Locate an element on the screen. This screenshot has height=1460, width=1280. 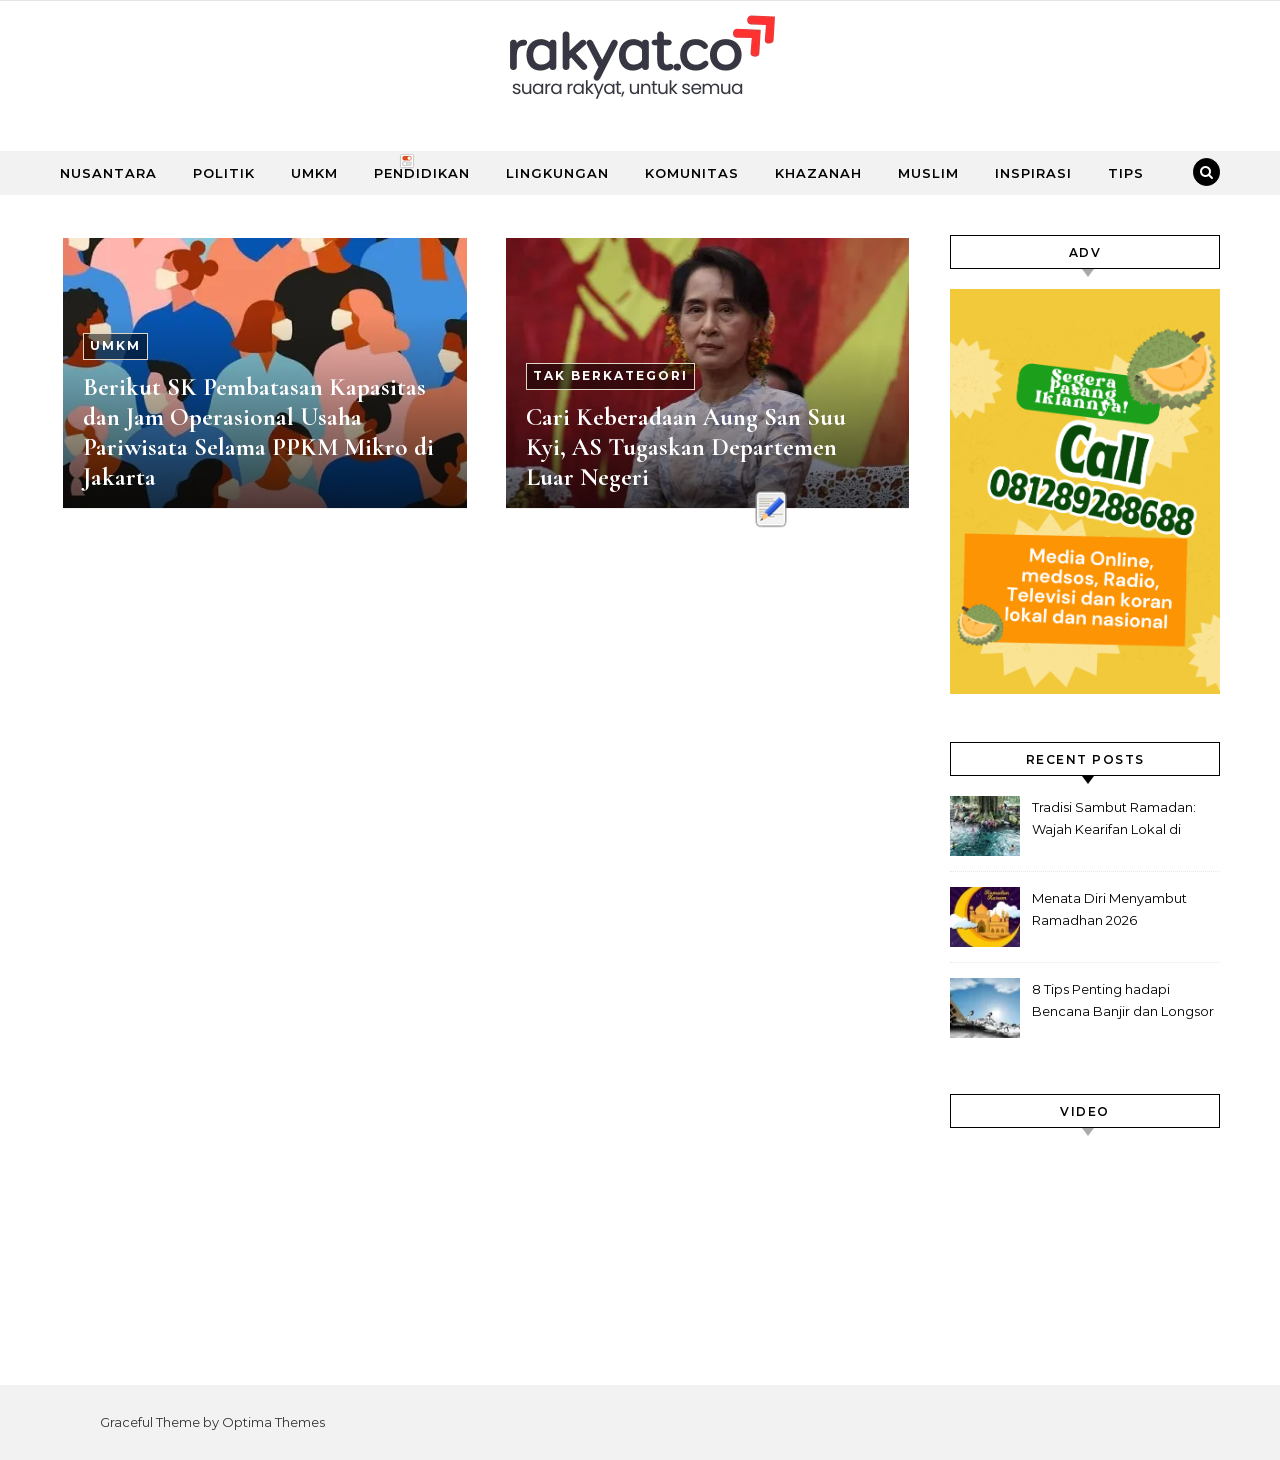
open system tweaks or settings customization is located at coordinates (407, 161).